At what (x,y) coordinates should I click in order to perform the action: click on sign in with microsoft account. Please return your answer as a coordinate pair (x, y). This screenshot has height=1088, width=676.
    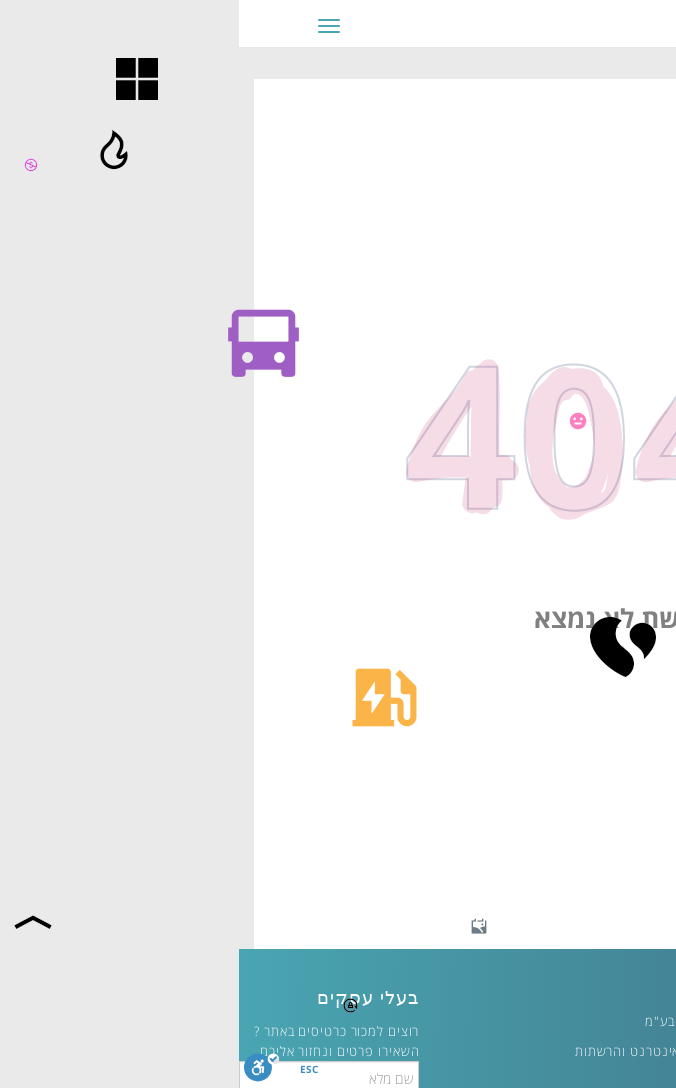
    Looking at the image, I should click on (137, 79).